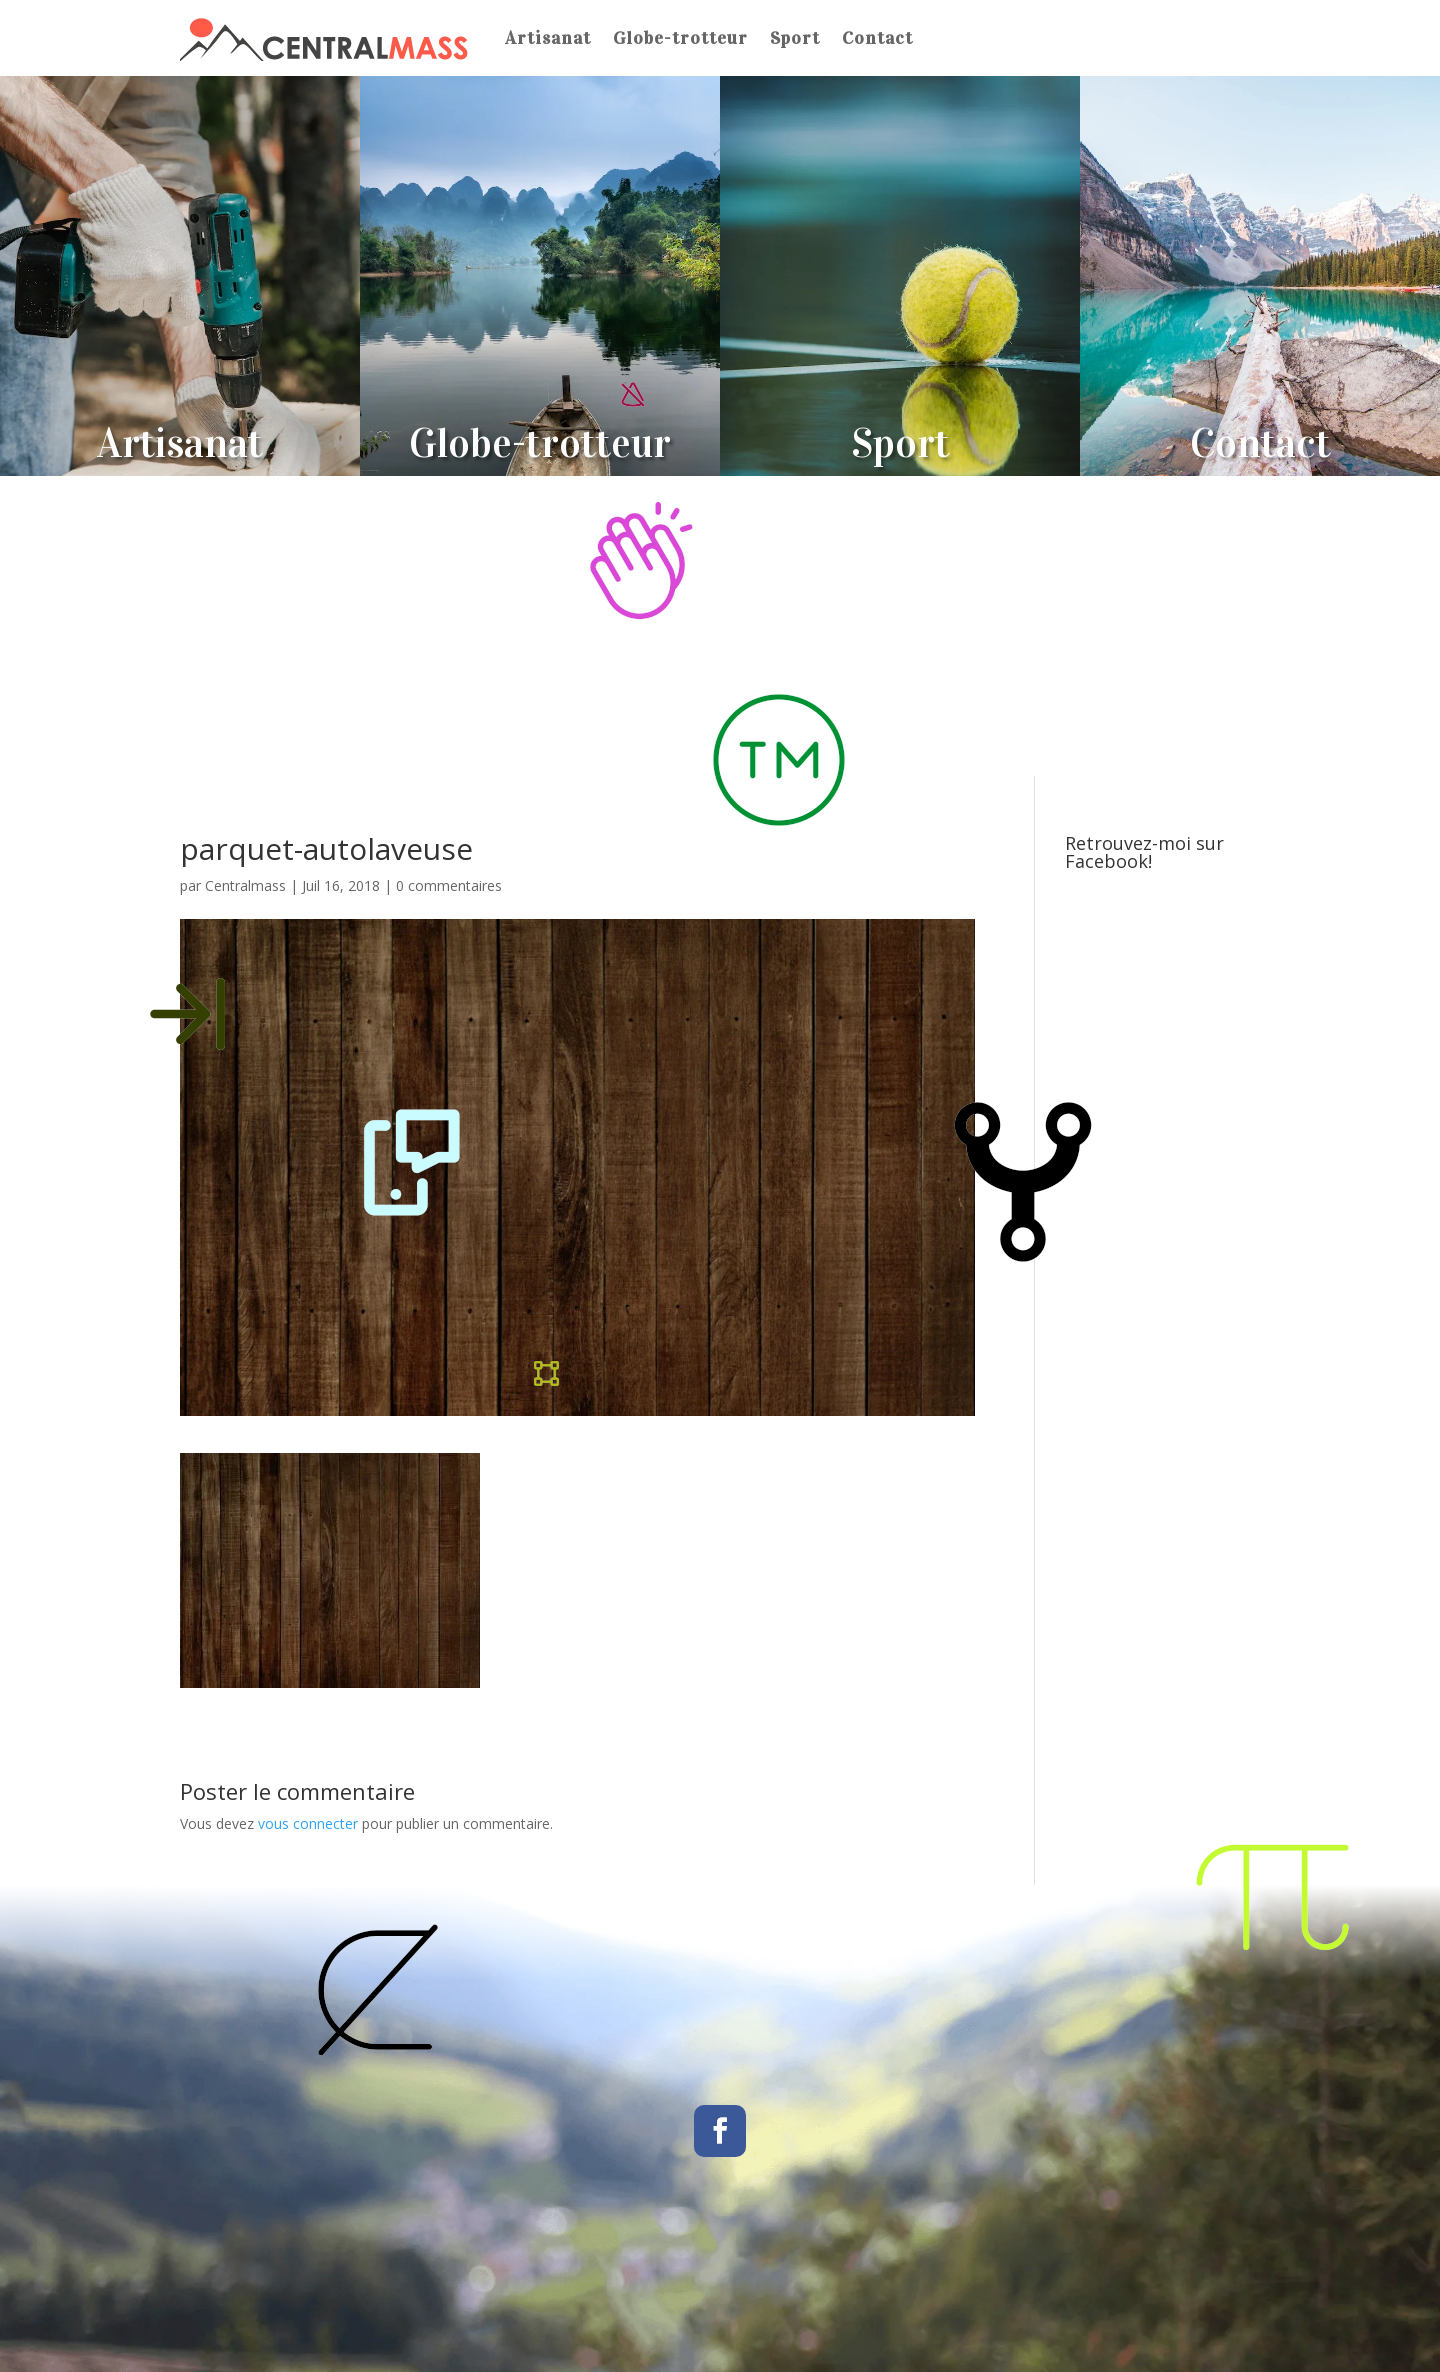 This screenshot has height=2372, width=1440. Describe the element at coordinates (378, 1990) in the screenshot. I see `indicates a set is not a subset of another in mathematical notation` at that location.